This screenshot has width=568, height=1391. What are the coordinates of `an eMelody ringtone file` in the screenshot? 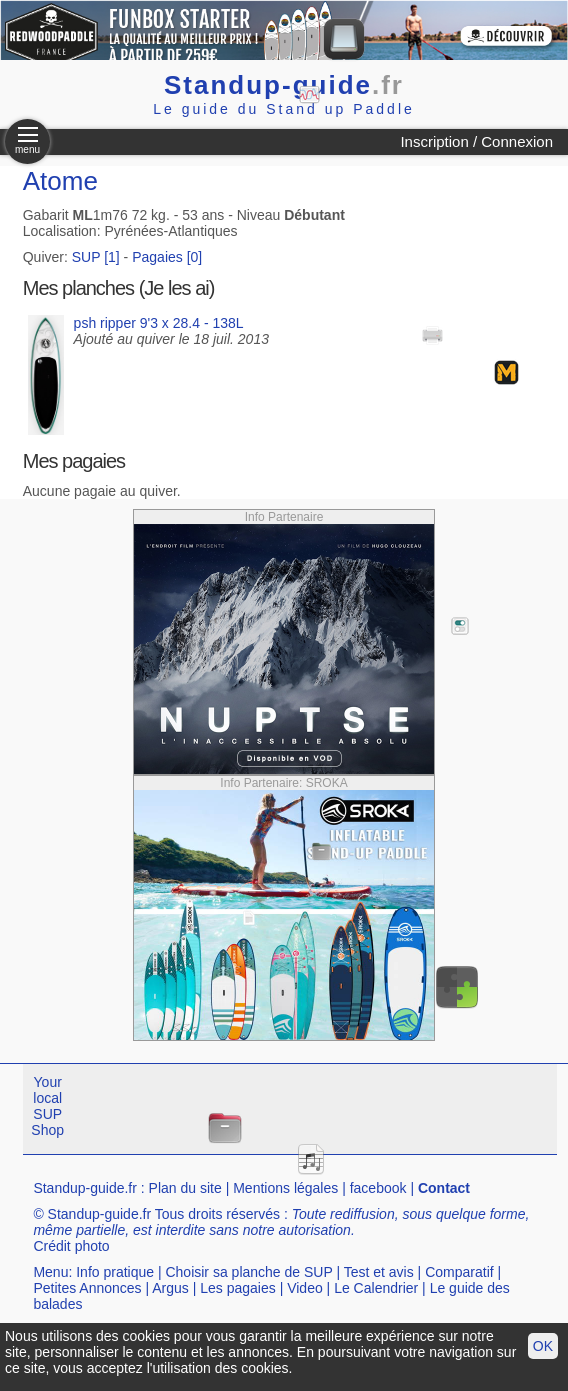 It's located at (311, 1159).